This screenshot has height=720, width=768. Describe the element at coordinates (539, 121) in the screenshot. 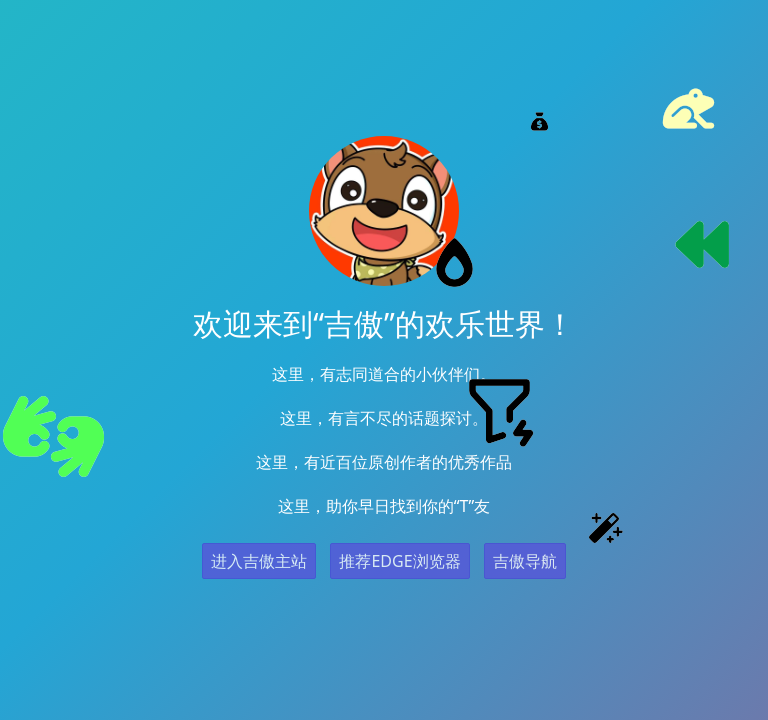

I see `view your earnings or balance` at that location.